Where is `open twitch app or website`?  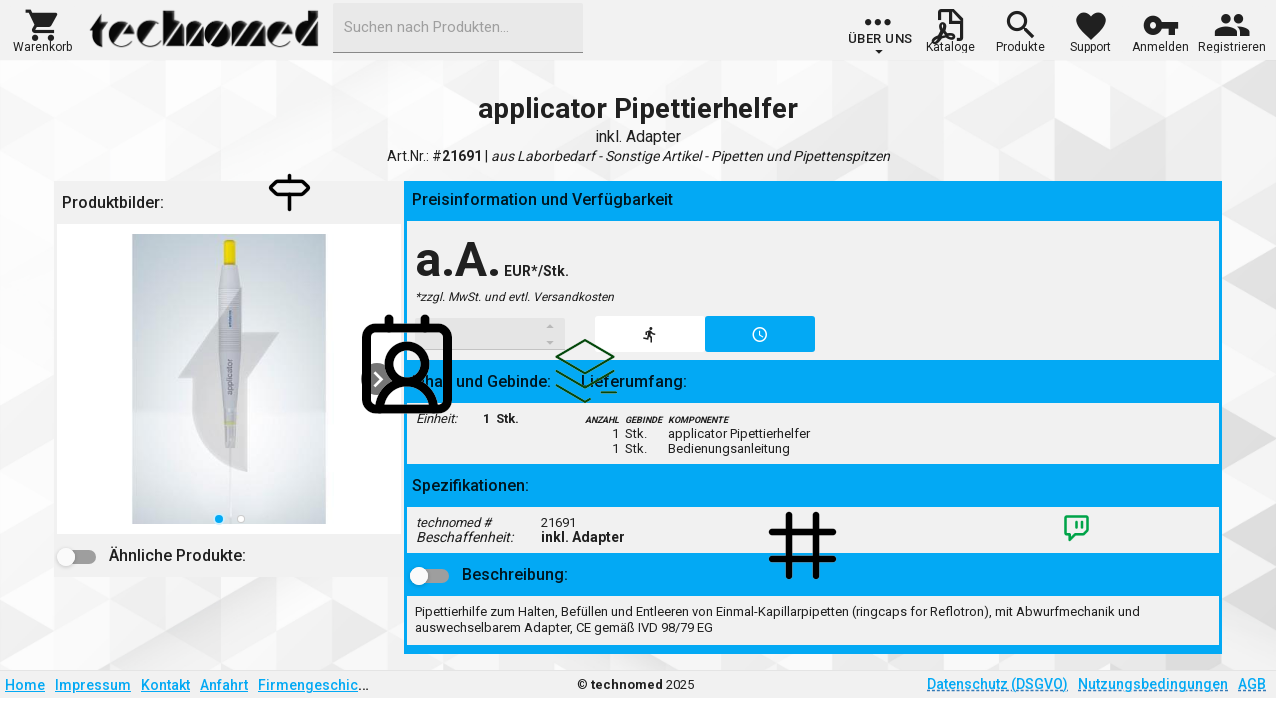 open twitch app or website is located at coordinates (1076, 527).